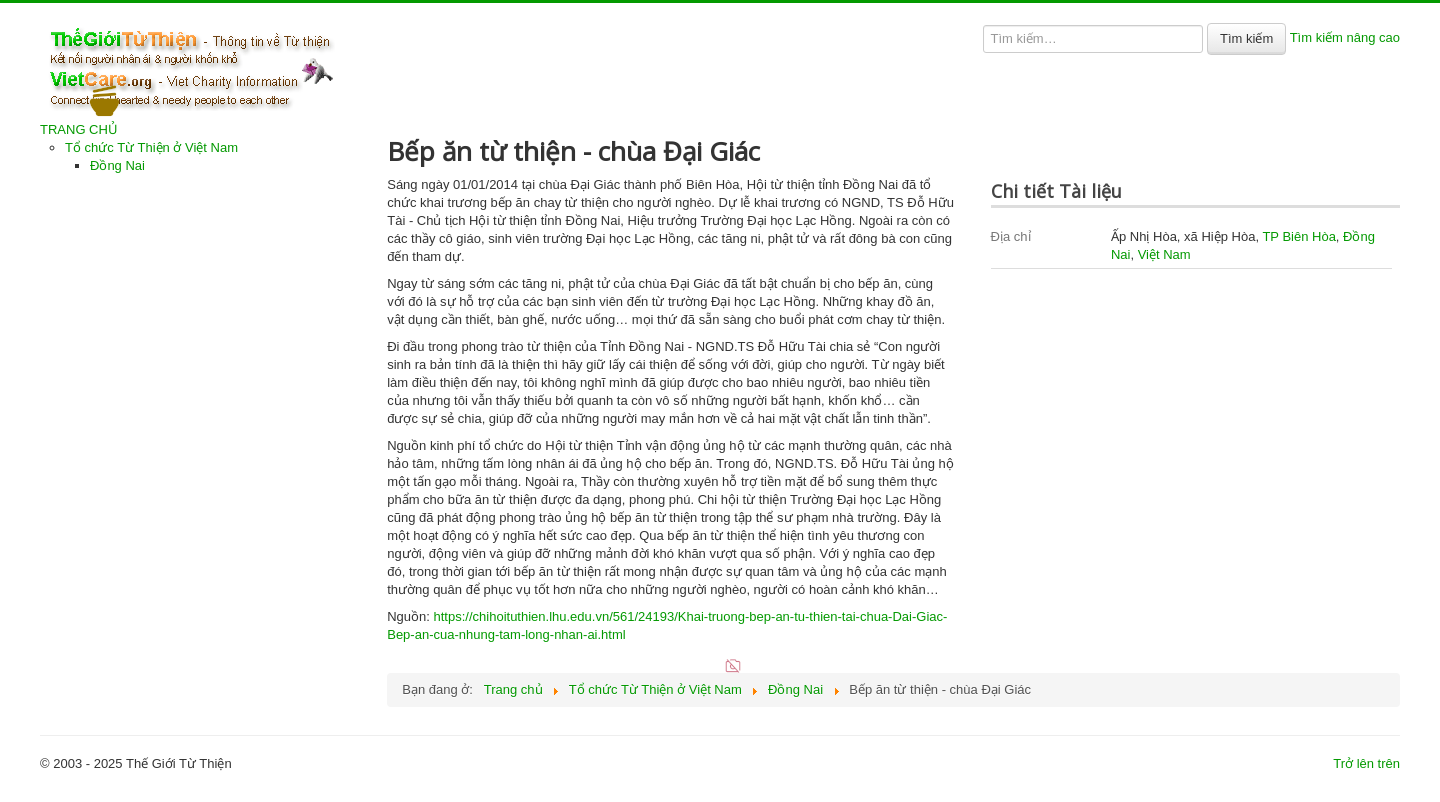 This screenshot has height=802, width=1440. Describe the element at coordinates (104, 101) in the screenshot. I see `browse asian cuisine or noodle restaurants` at that location.